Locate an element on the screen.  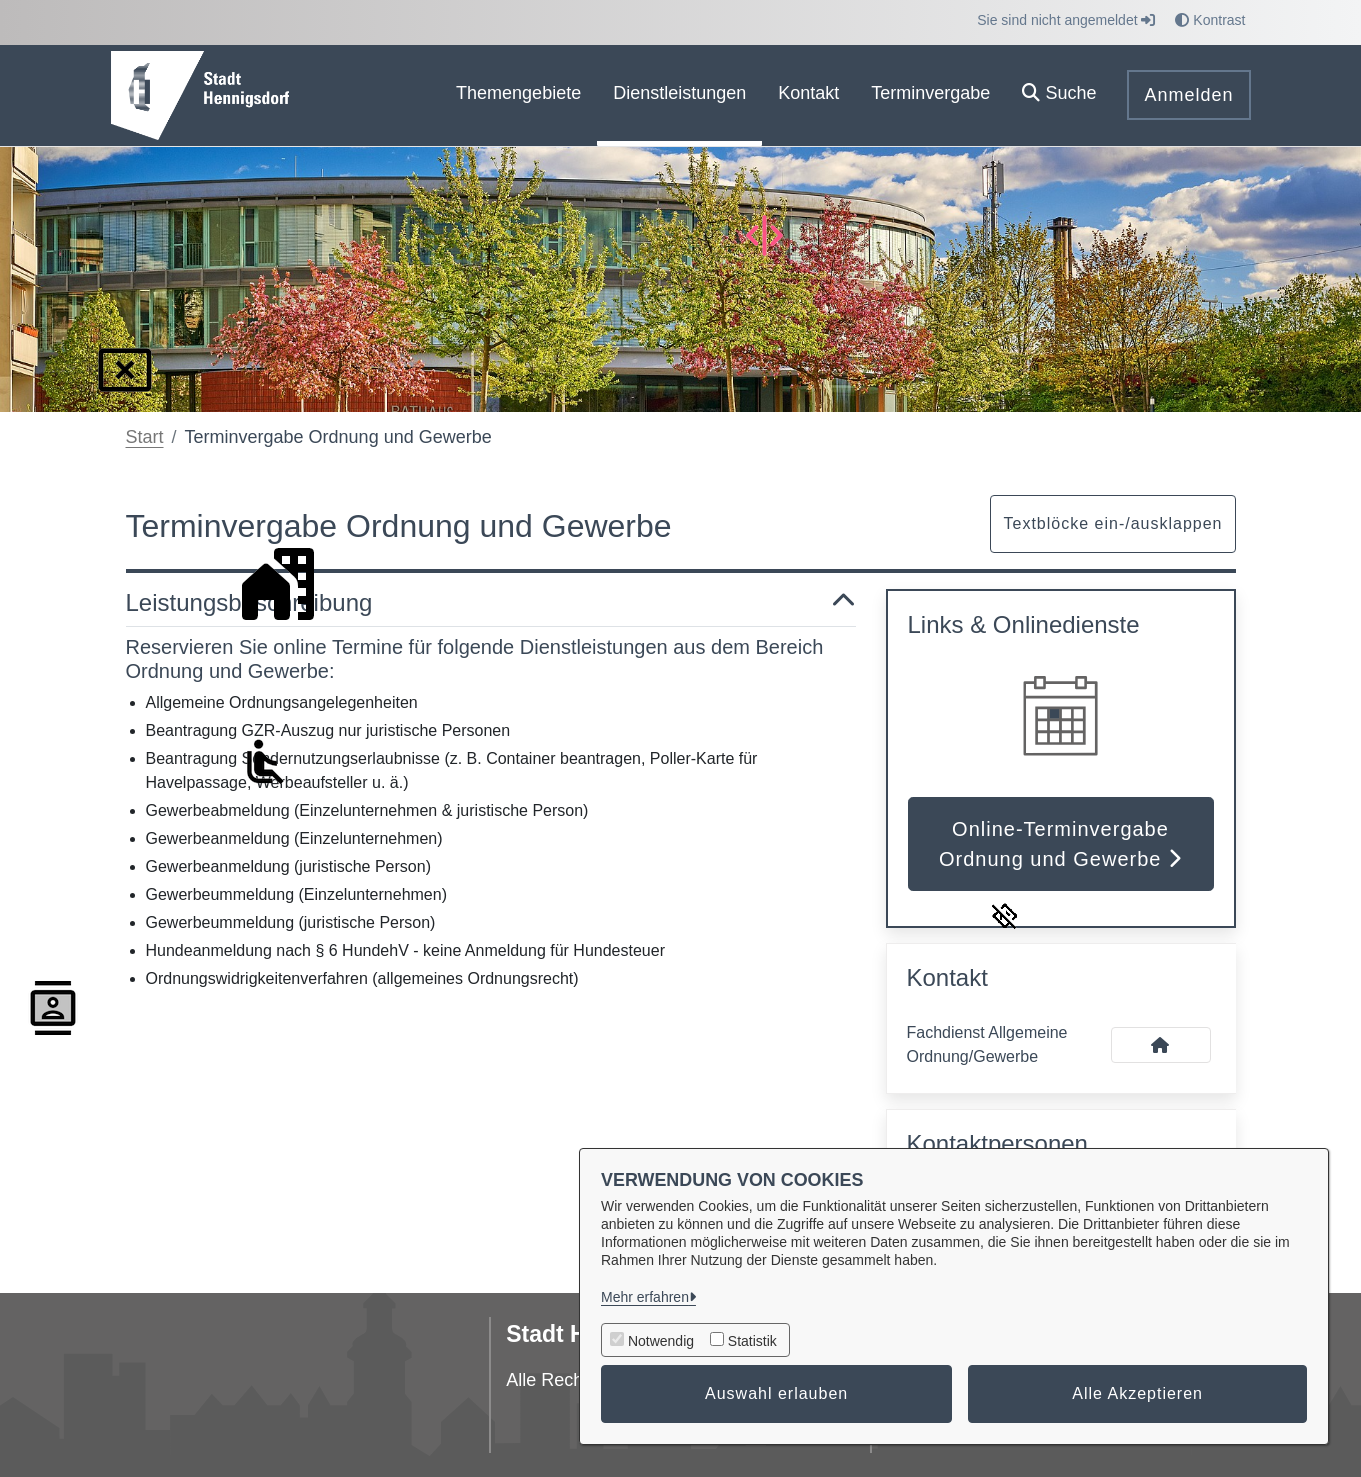
disable navigation or directions is located at coordinates (1005, 916).